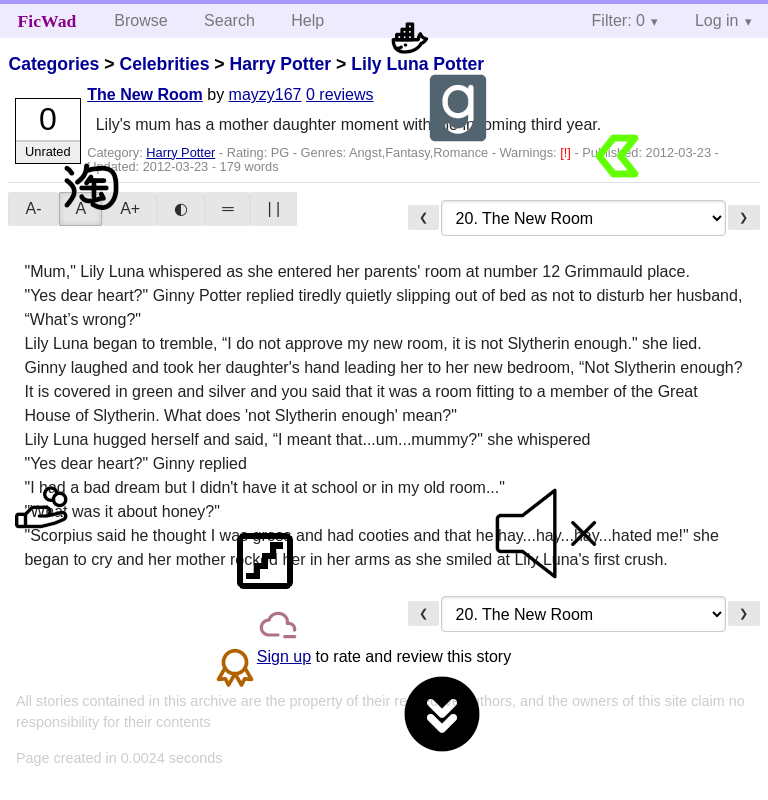 This screenshot has height=800, width=768. Describe the element at coordinates (458, 108) in the screenshot. I see `open Goodreads app` at that location.